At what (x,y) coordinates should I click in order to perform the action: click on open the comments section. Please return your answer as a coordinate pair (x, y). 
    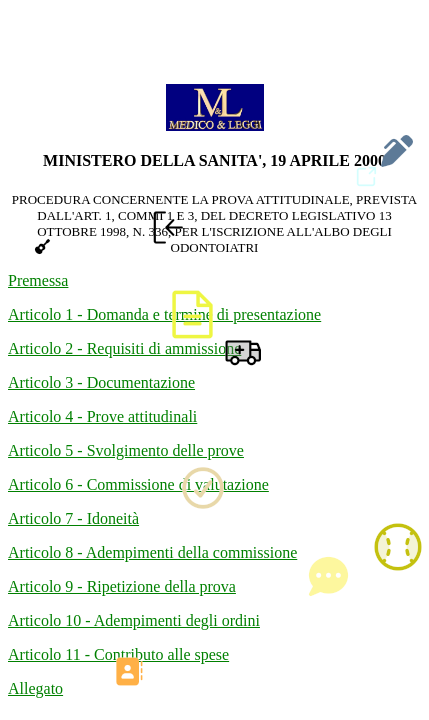
    Looking at the image, I should click on (328, 576).